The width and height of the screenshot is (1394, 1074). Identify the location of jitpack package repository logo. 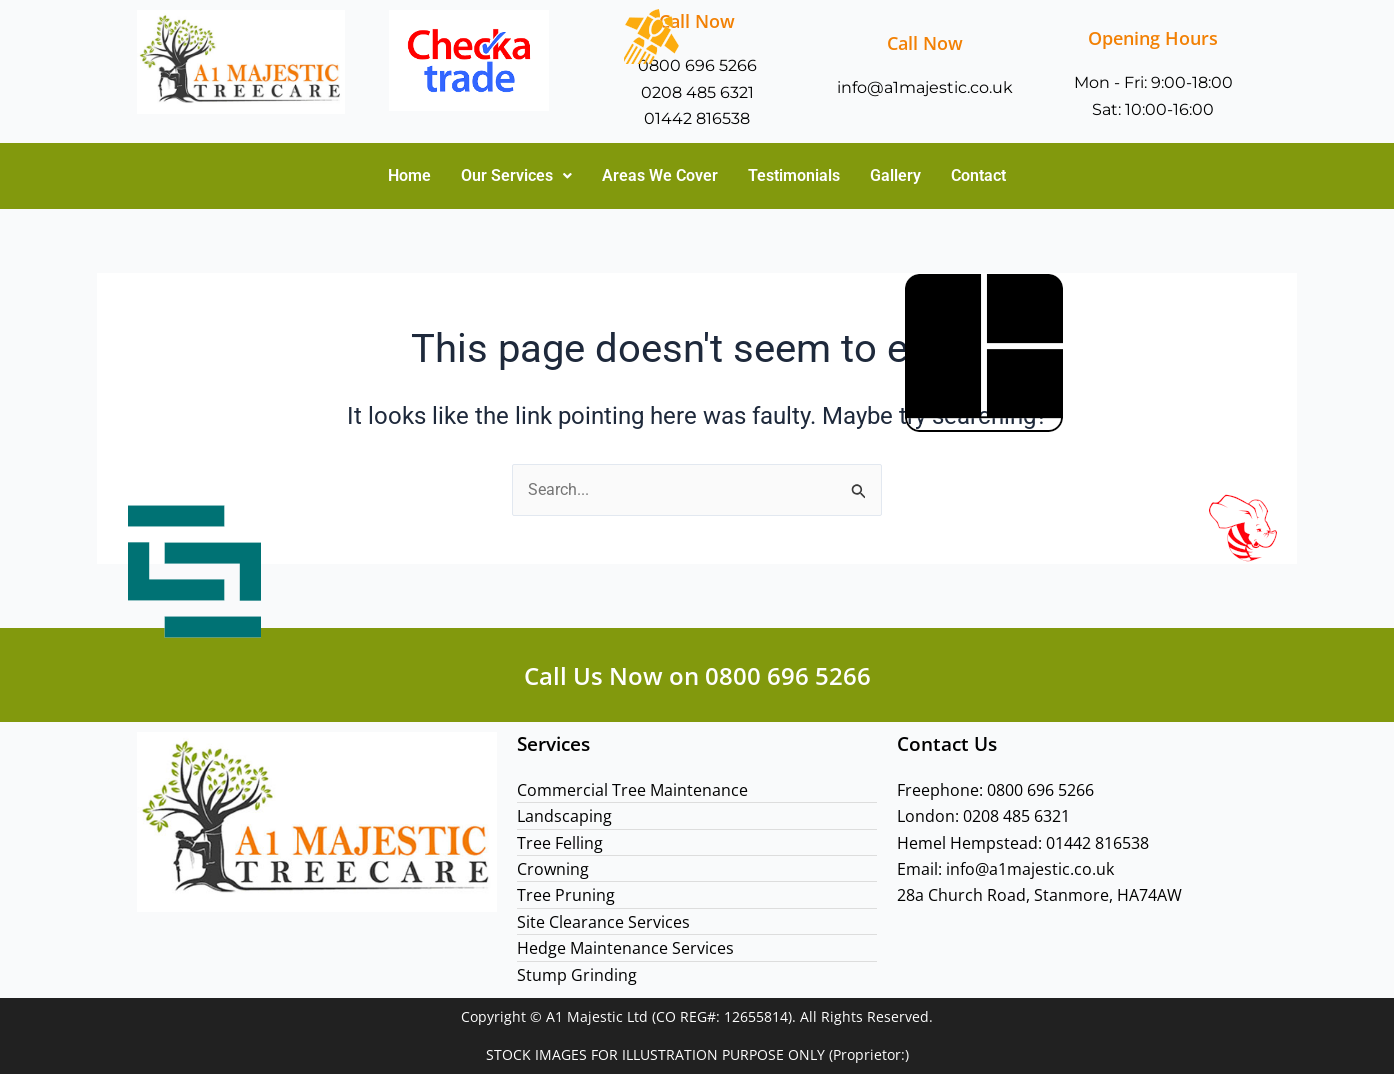
(651, 36).